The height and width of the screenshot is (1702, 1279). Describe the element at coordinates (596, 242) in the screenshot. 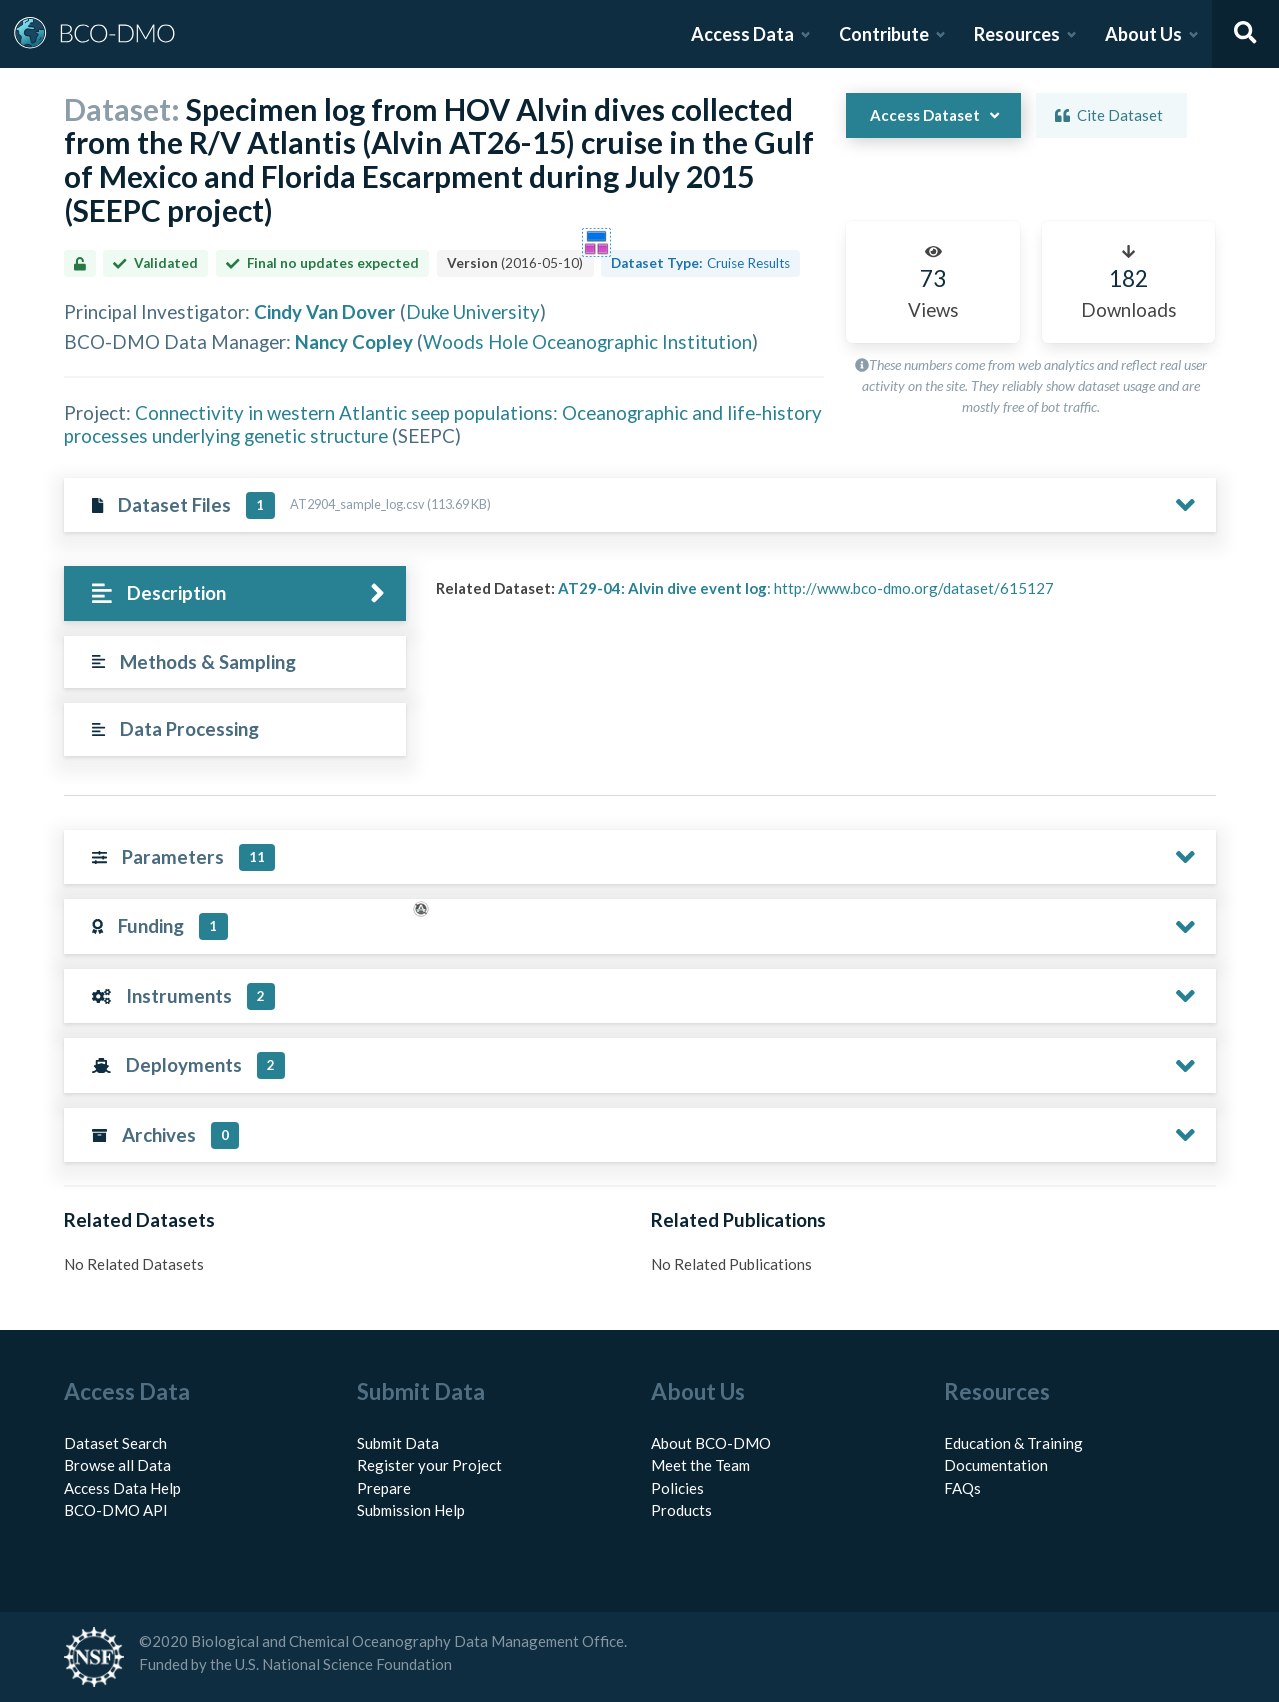

I see `select all items in the current view` at that location.